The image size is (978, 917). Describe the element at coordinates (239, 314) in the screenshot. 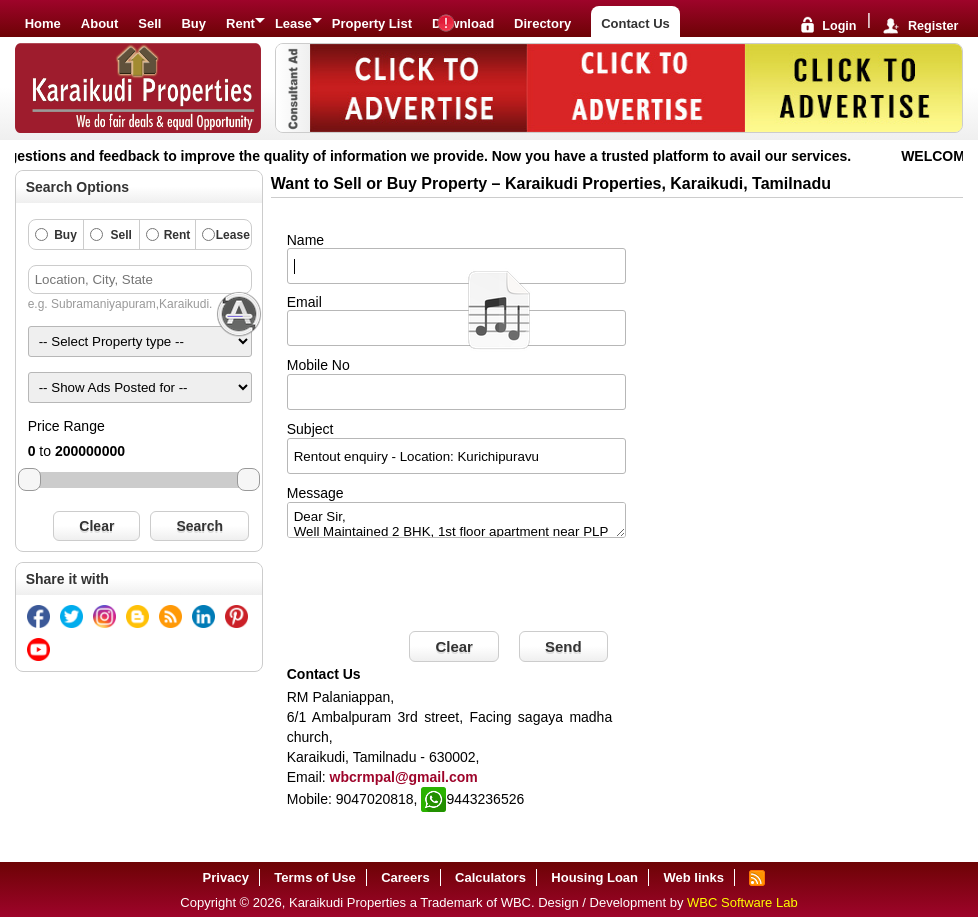

I see `open the software updater application` at that location.